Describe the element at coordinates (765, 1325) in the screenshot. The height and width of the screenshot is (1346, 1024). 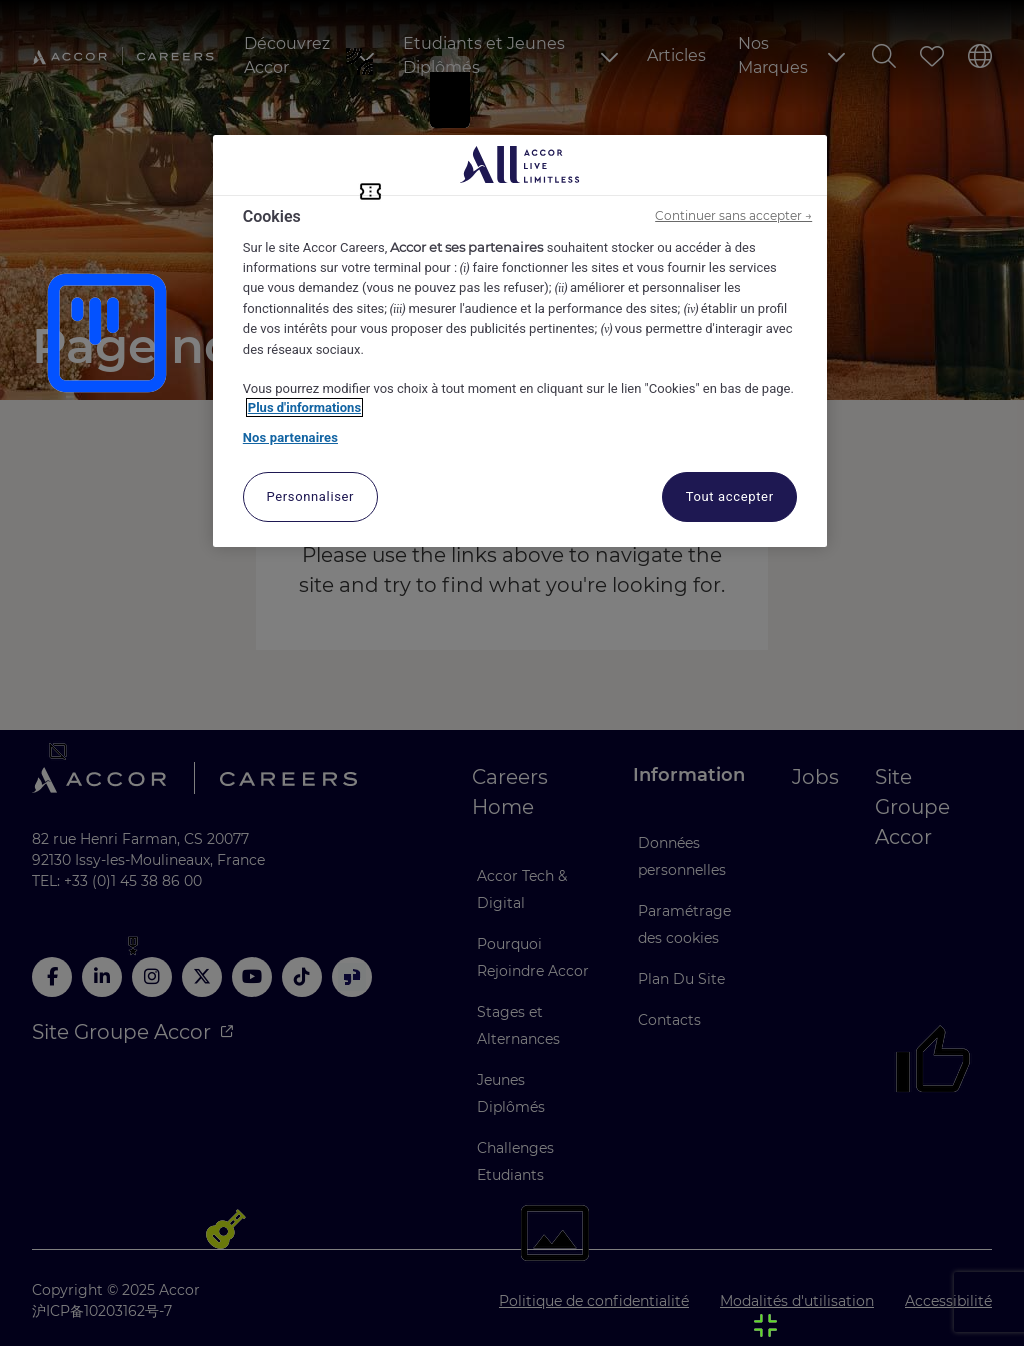
I see `exit fullscreen mode` at that location.